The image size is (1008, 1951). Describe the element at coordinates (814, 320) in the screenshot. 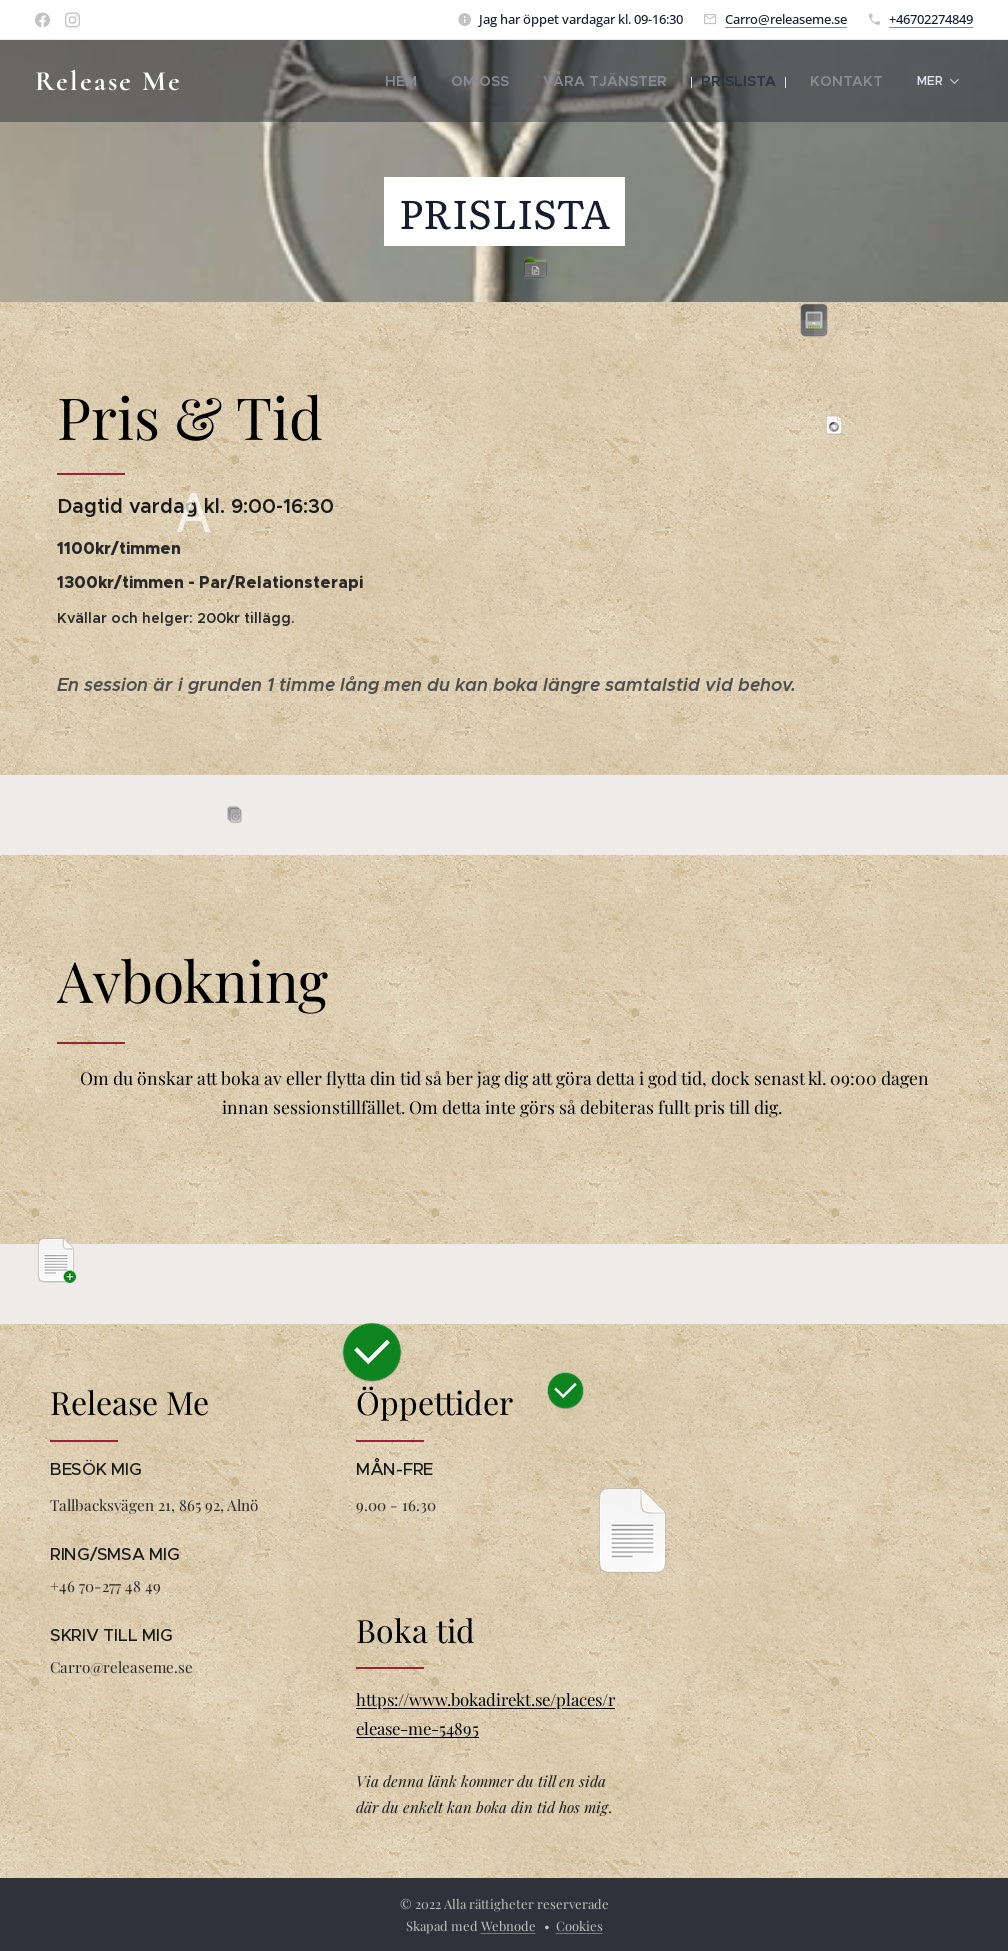

I see `sega genesis 32x rom file` at that location.